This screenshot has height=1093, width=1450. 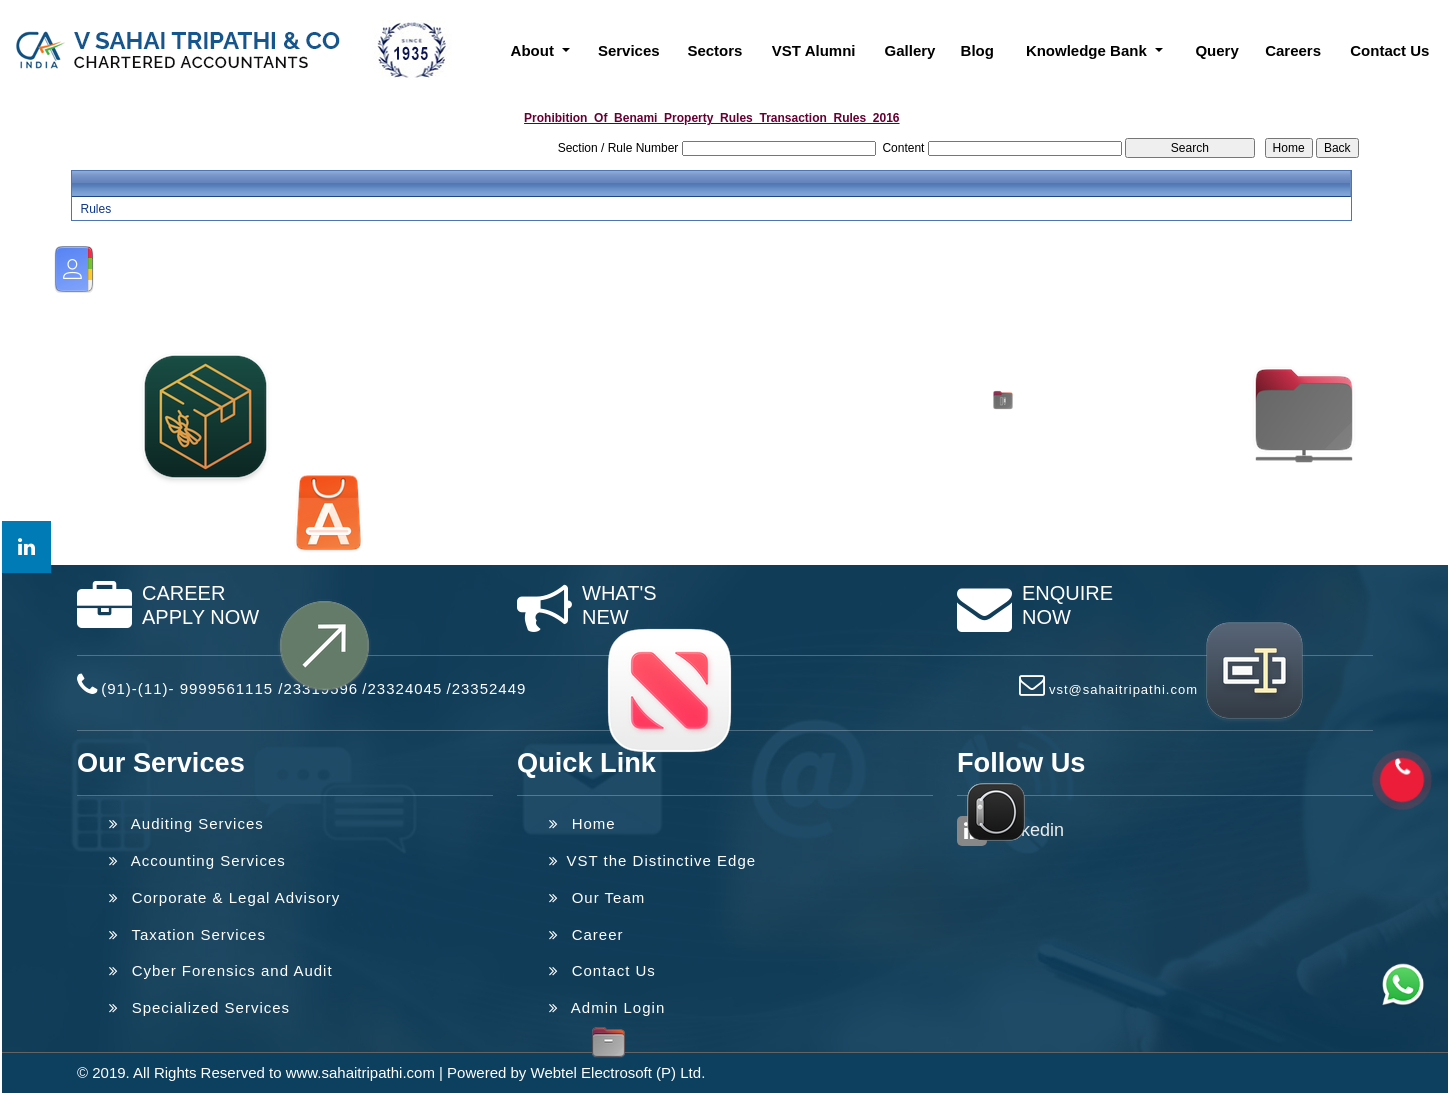 I want to click on open the Apple Watch app, so click(x=996, y=812).